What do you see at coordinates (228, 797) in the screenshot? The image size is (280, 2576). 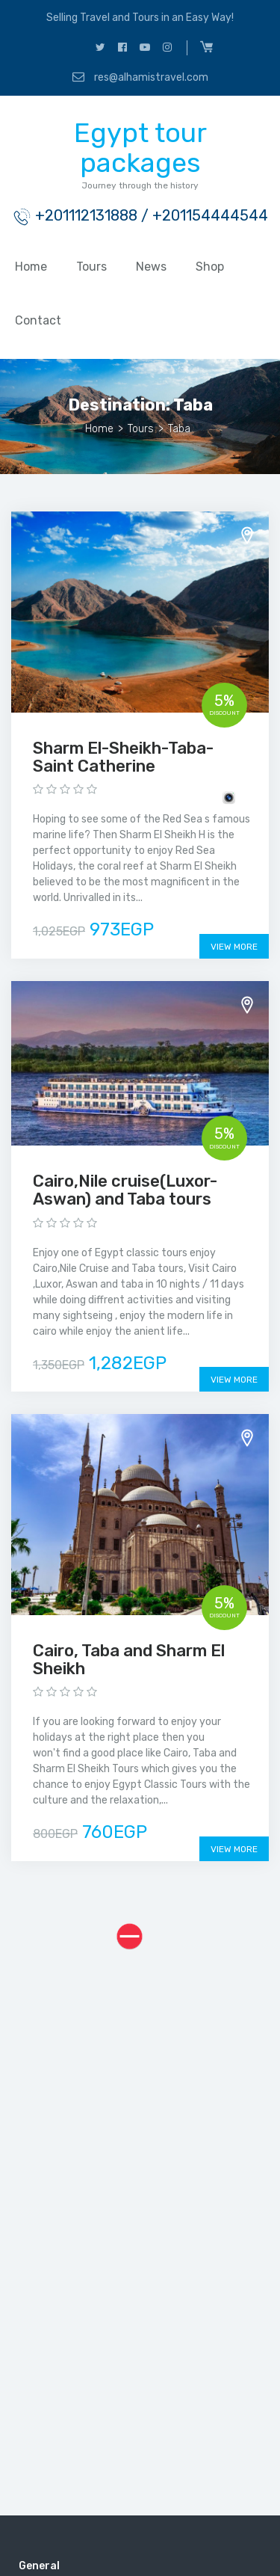 I see `access webcam settings` at bounding box center [228, 797].